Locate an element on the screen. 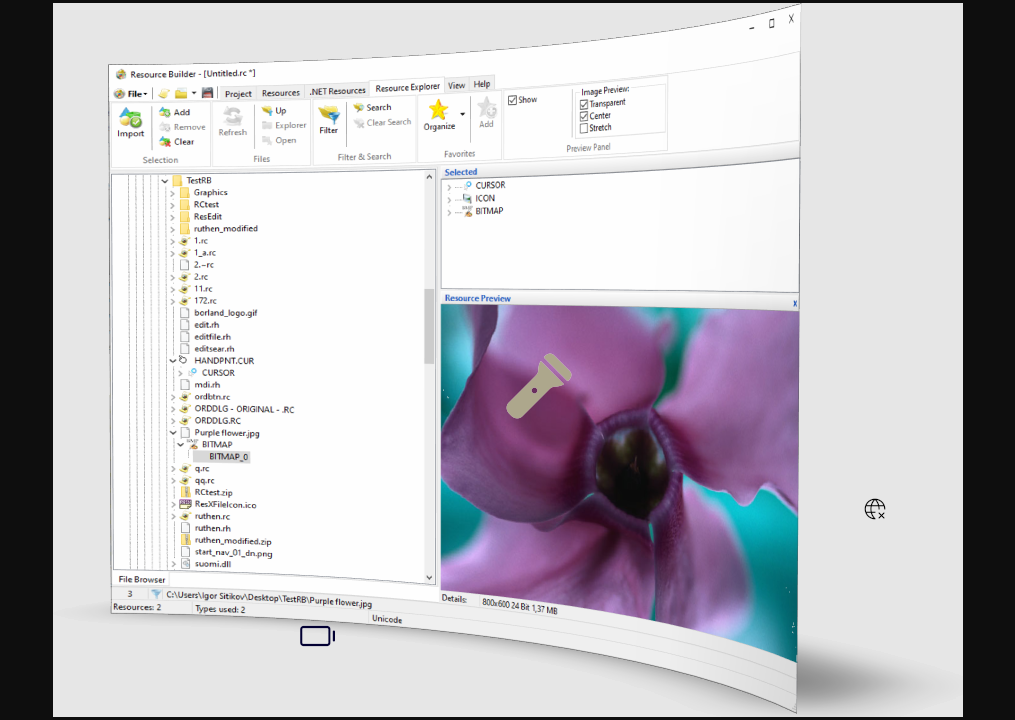 The width and height of the screenshot is (1015, 720). turn on device flashlight is located at coordinates (539, 386).